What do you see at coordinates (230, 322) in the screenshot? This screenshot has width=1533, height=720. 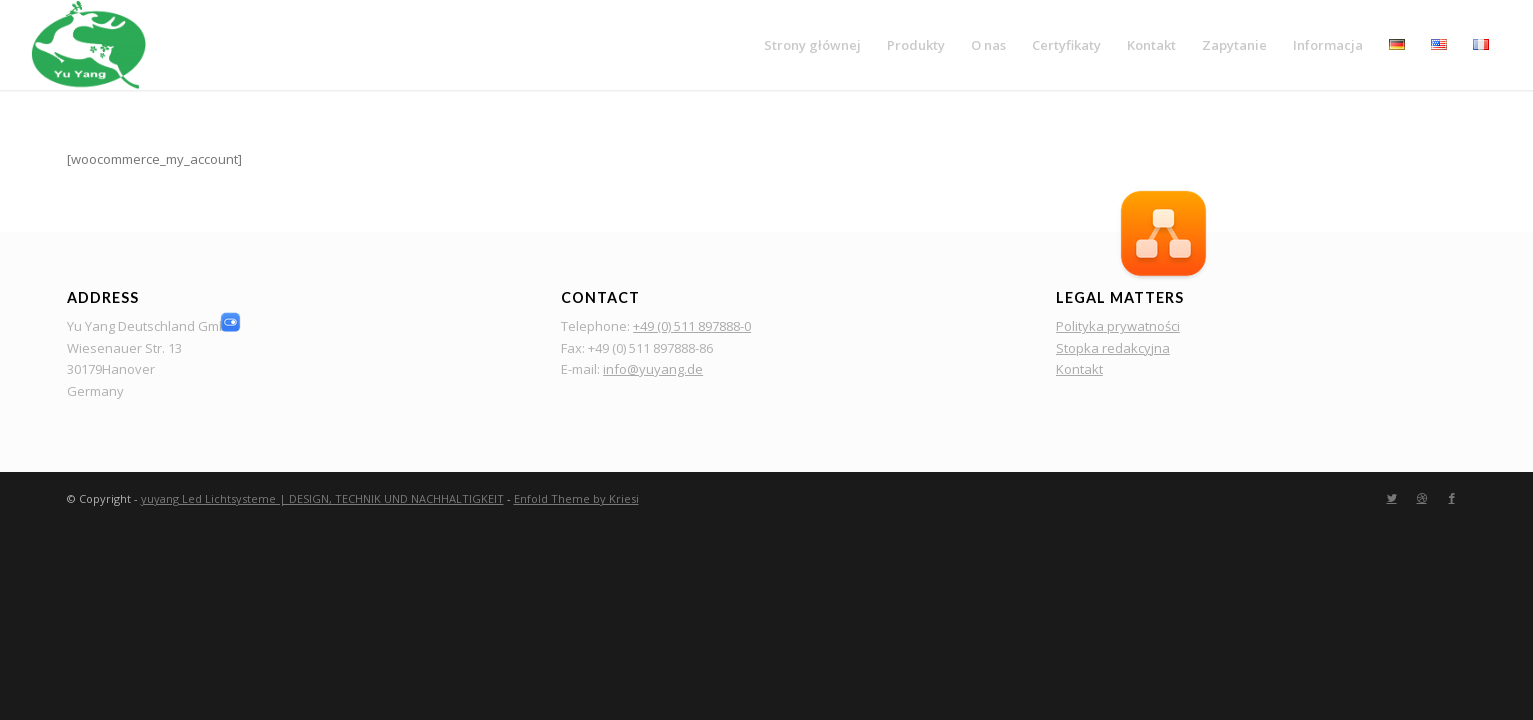 I see `access desktop customization settings` at bounding box center [230, 322].